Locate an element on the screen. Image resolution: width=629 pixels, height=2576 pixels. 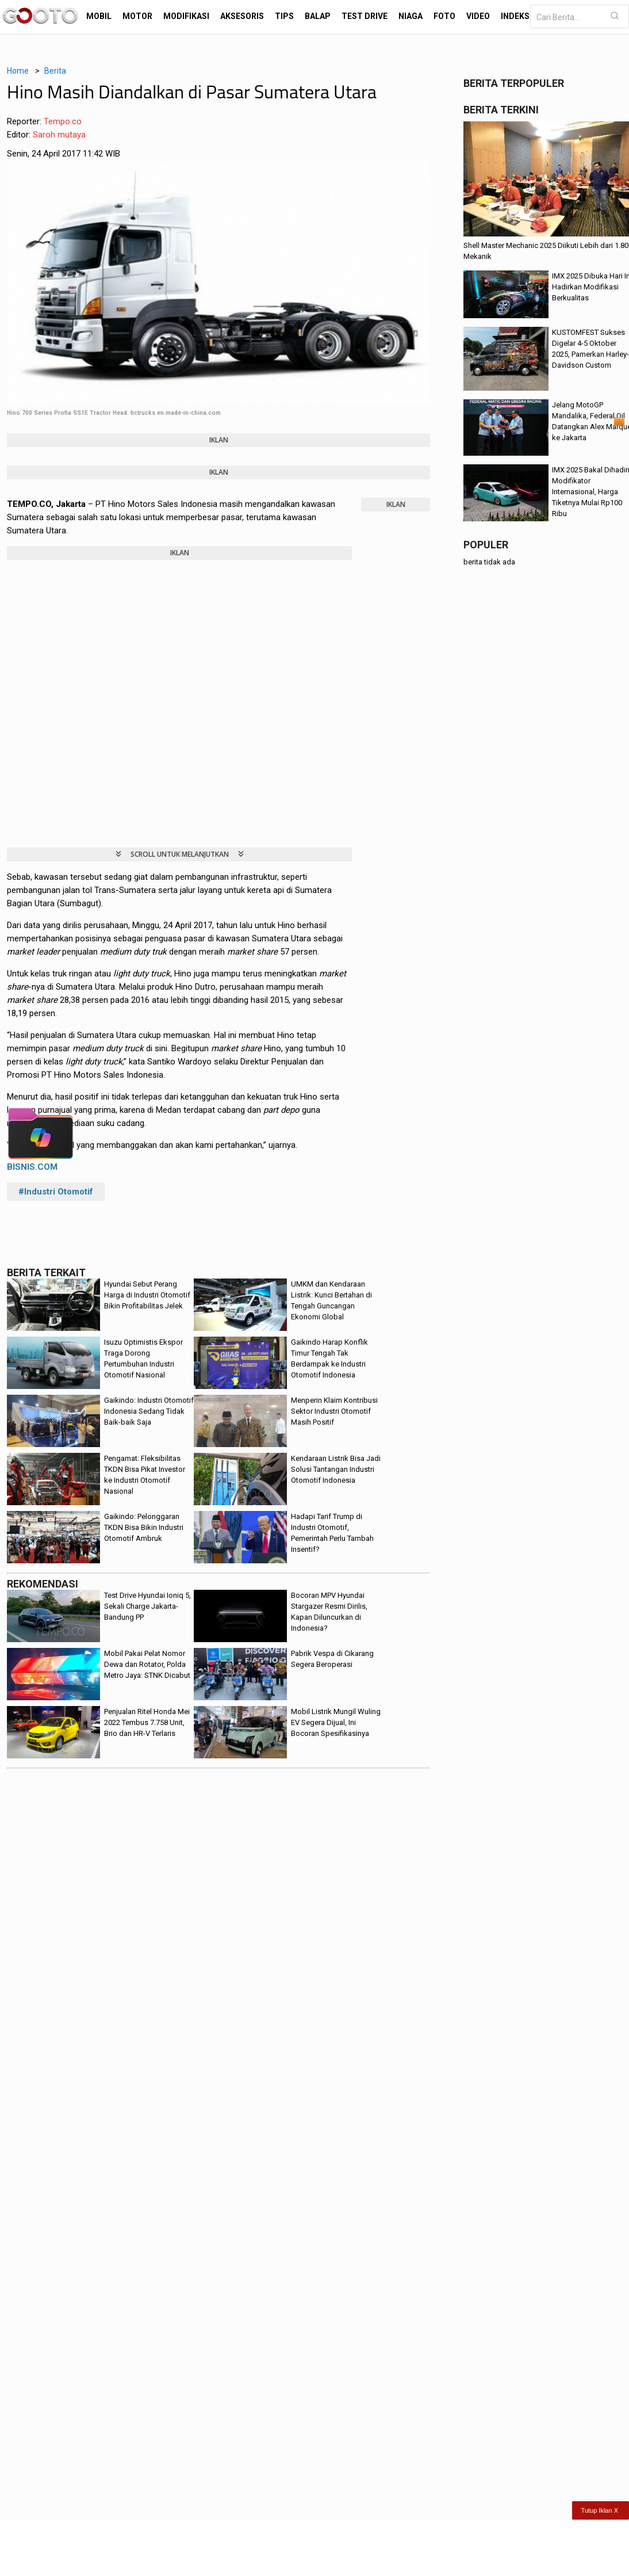
zoom out to see more content is located at coordinates (154, 362).